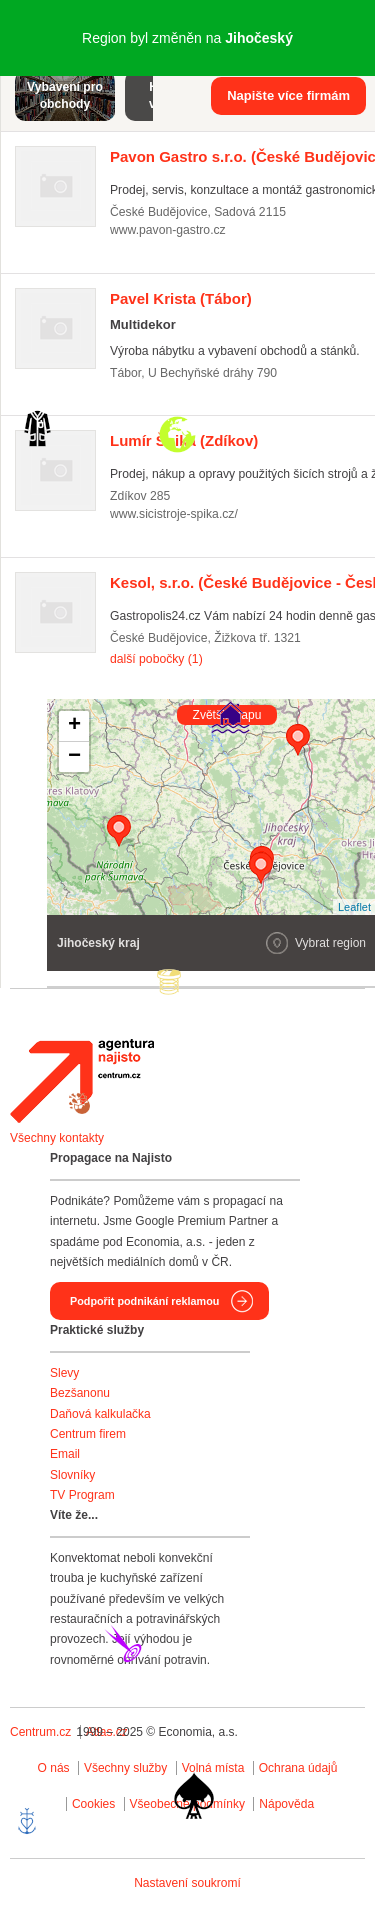  Describe the element at coordinates (194, 1795) in the screenshot. I see `indicates death or game over in a card game` at that location.